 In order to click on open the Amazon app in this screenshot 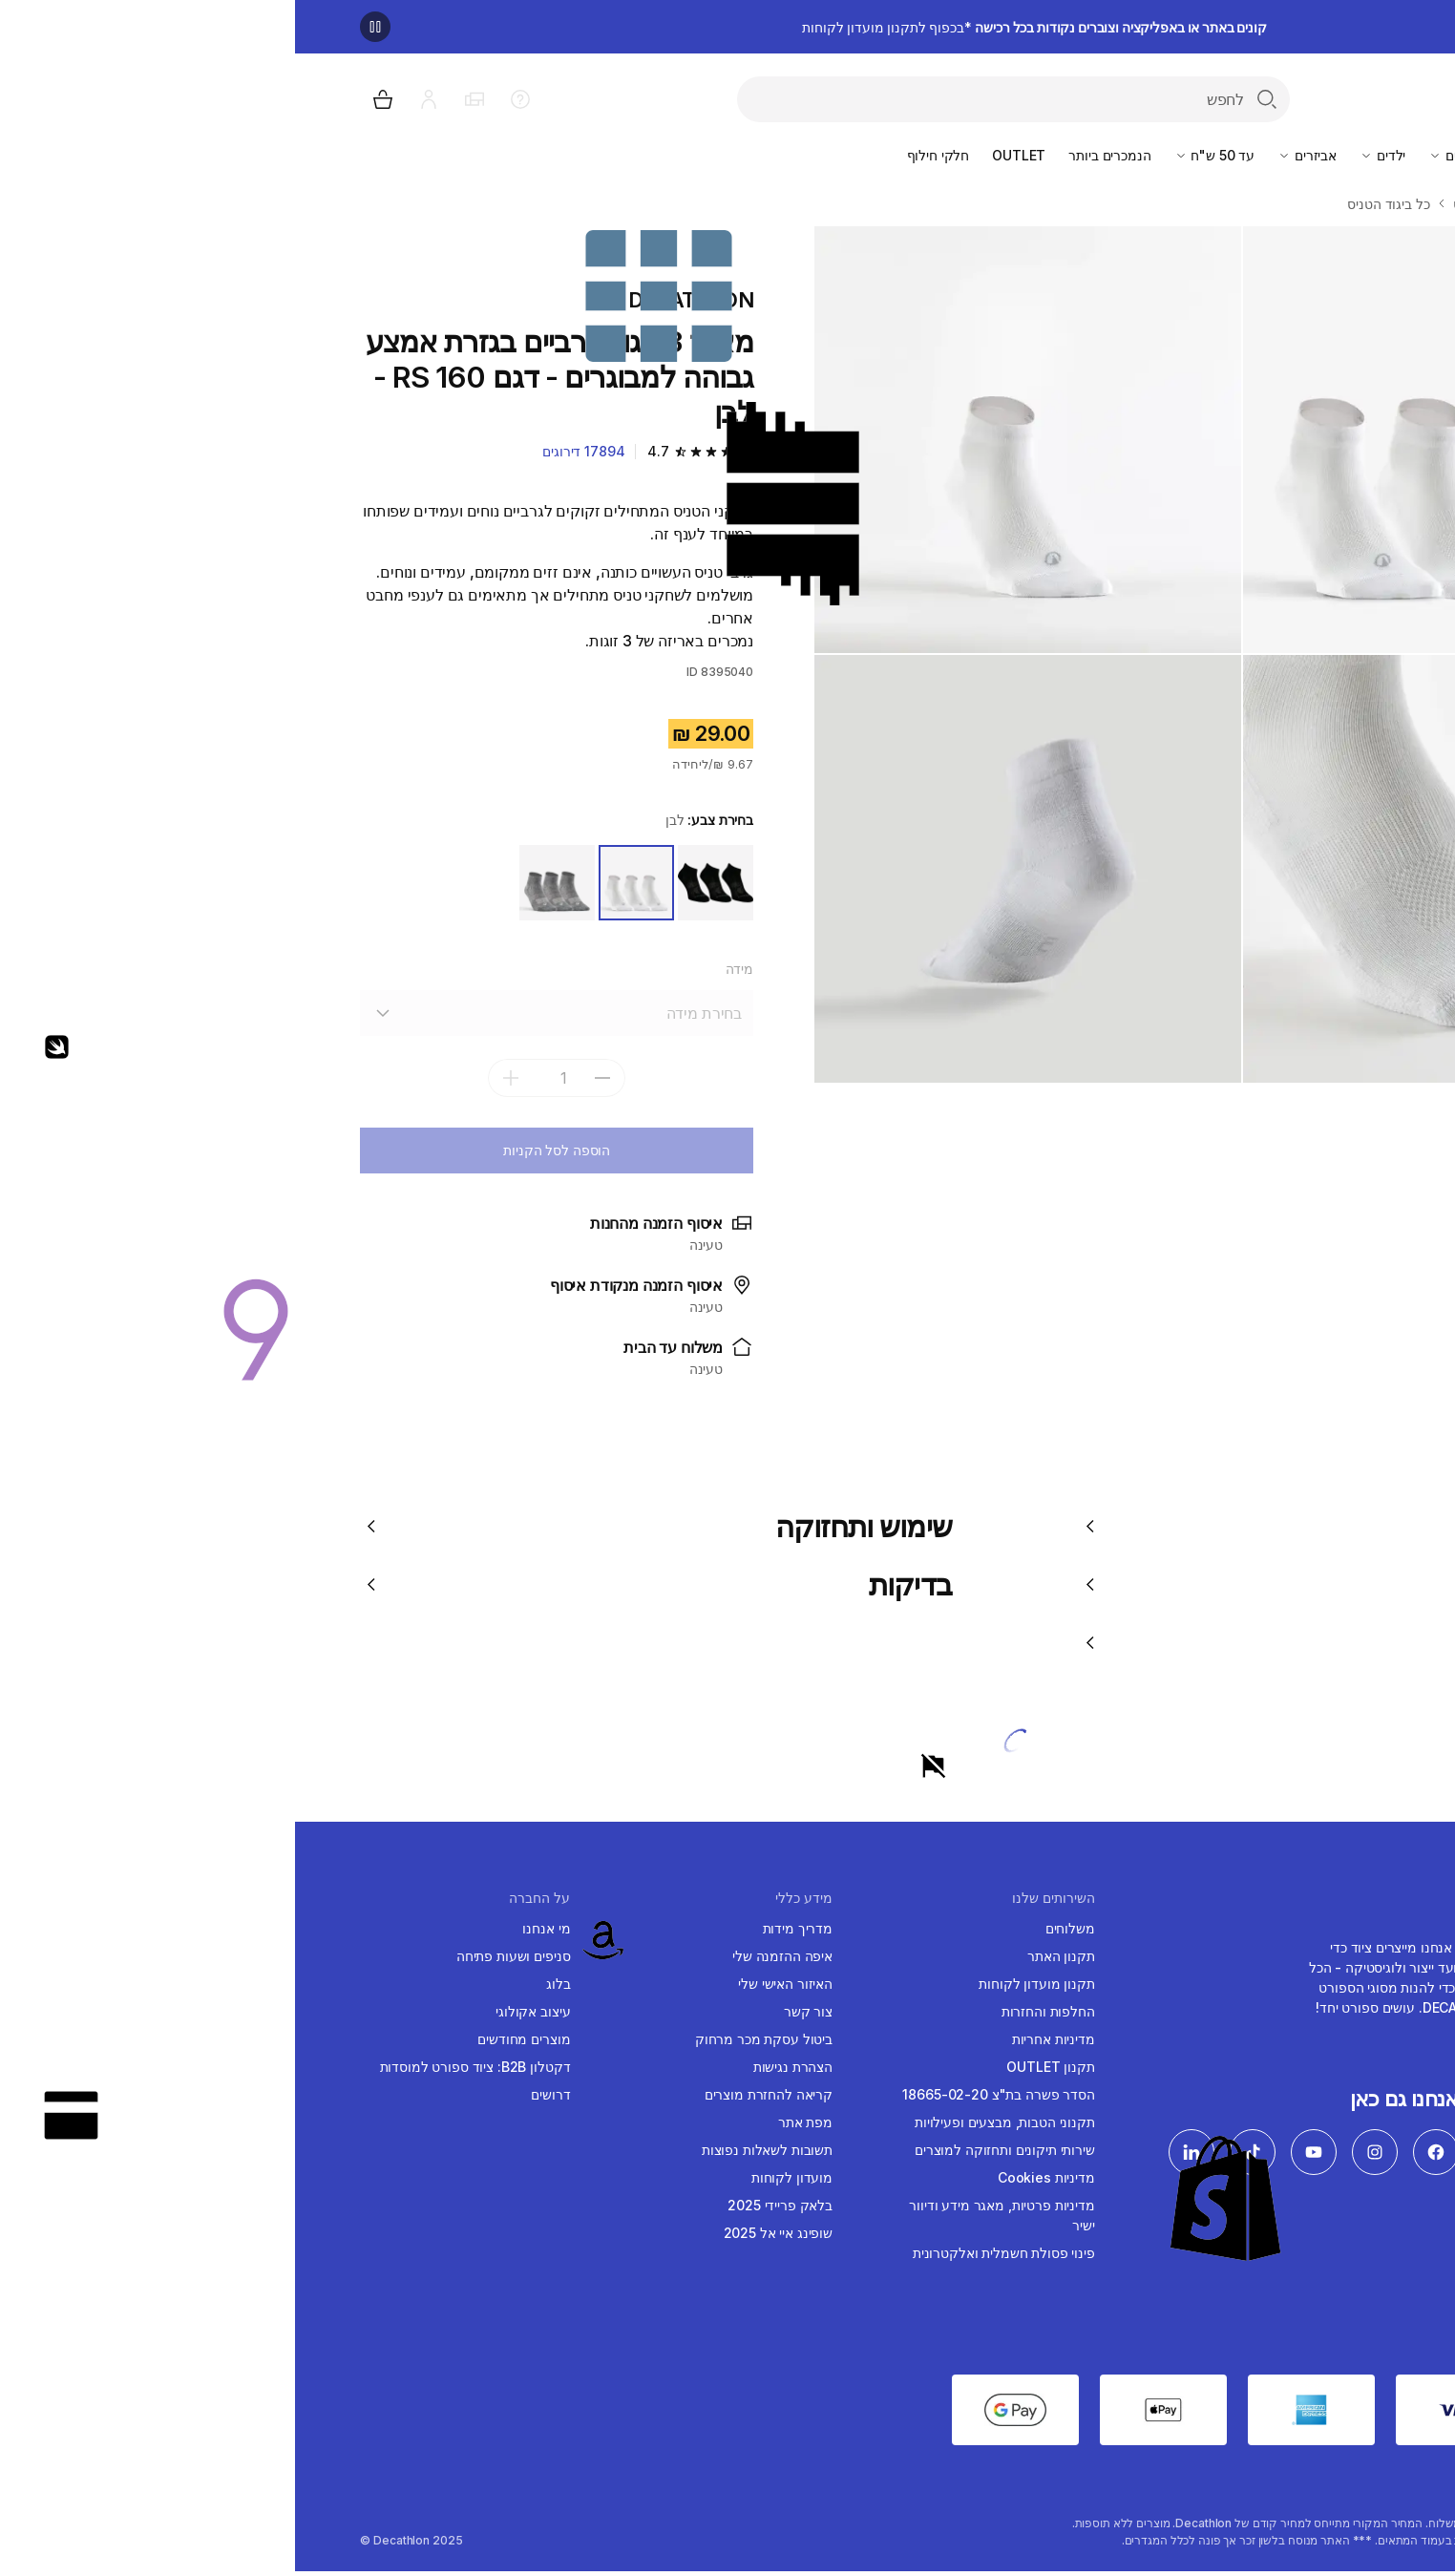, I will do `click(602, 1938)`.